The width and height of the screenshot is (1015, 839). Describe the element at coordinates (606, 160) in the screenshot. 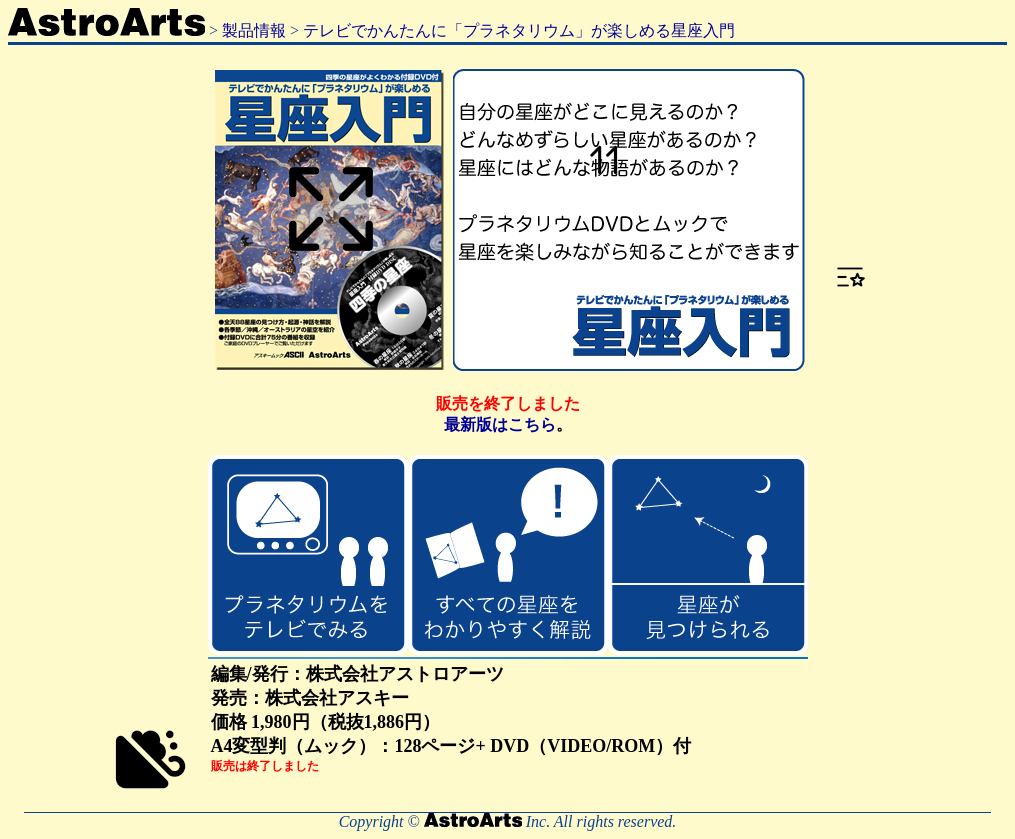

I see `indicates item number 11 in a list or sequence` at that location.